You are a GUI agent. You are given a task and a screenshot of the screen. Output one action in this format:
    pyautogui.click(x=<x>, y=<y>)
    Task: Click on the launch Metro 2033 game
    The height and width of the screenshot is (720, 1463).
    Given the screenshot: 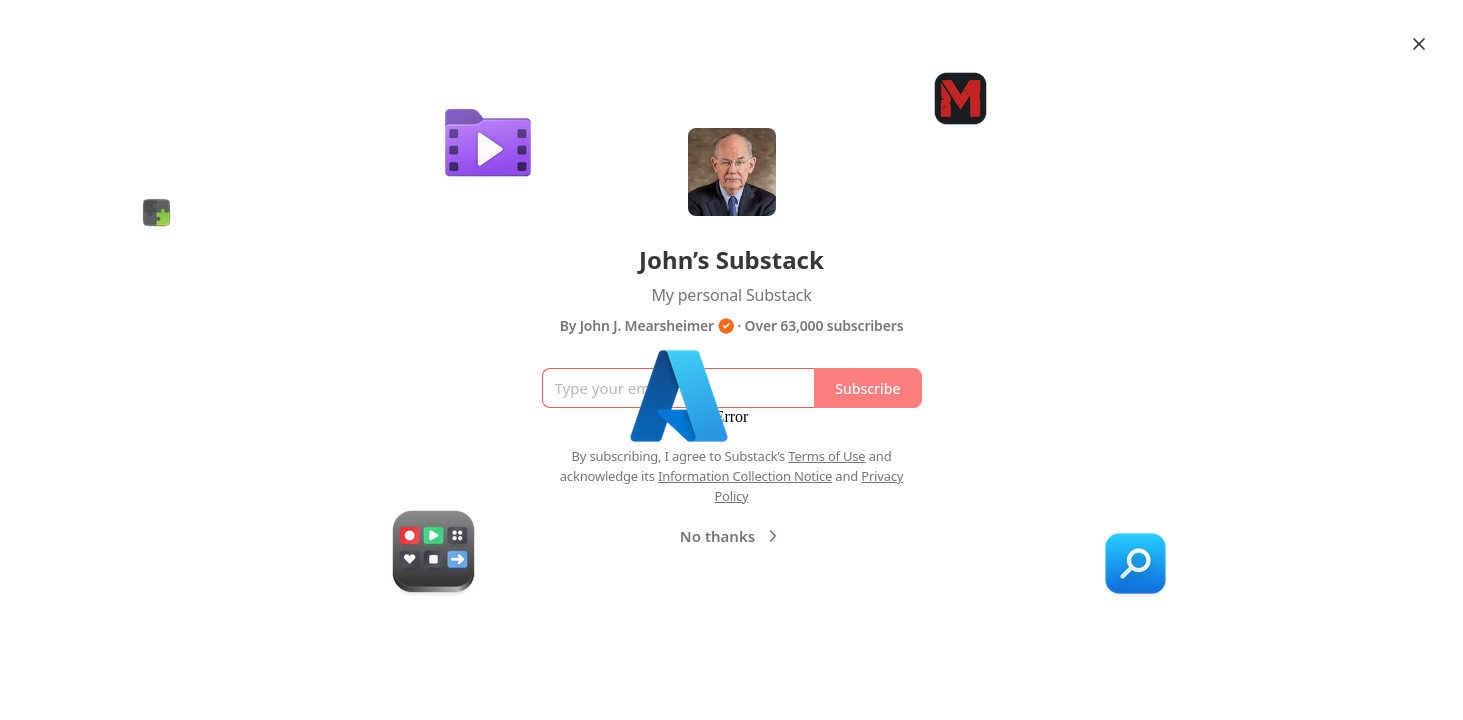 What is the action you would take?
    pyautogui.click(x=960, y=98)
    